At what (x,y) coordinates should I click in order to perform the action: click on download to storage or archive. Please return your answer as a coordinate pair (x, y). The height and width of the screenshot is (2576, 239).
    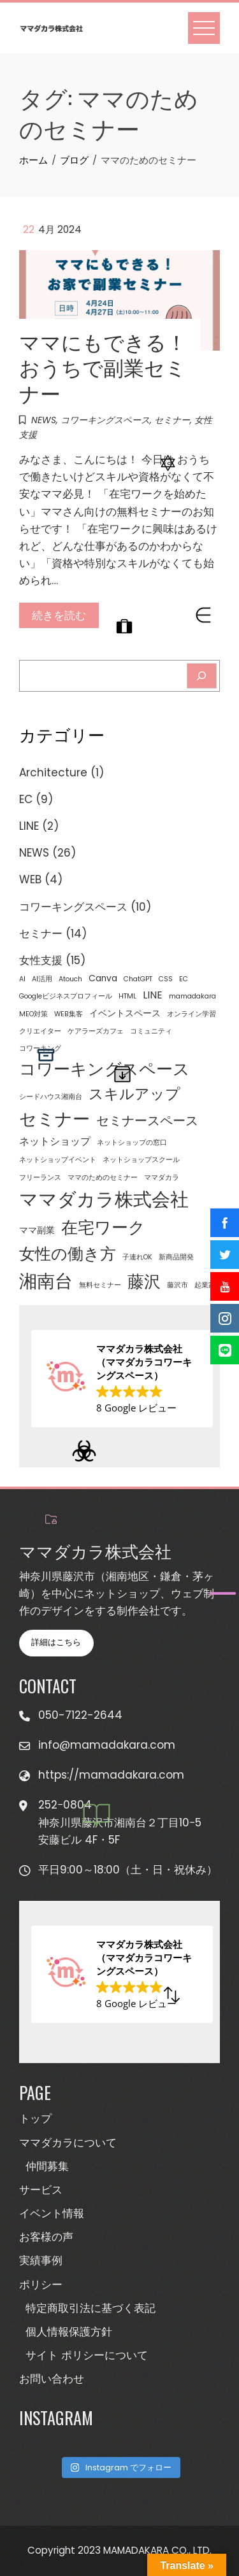
    Looking at the image, I should click on (122, 1074).